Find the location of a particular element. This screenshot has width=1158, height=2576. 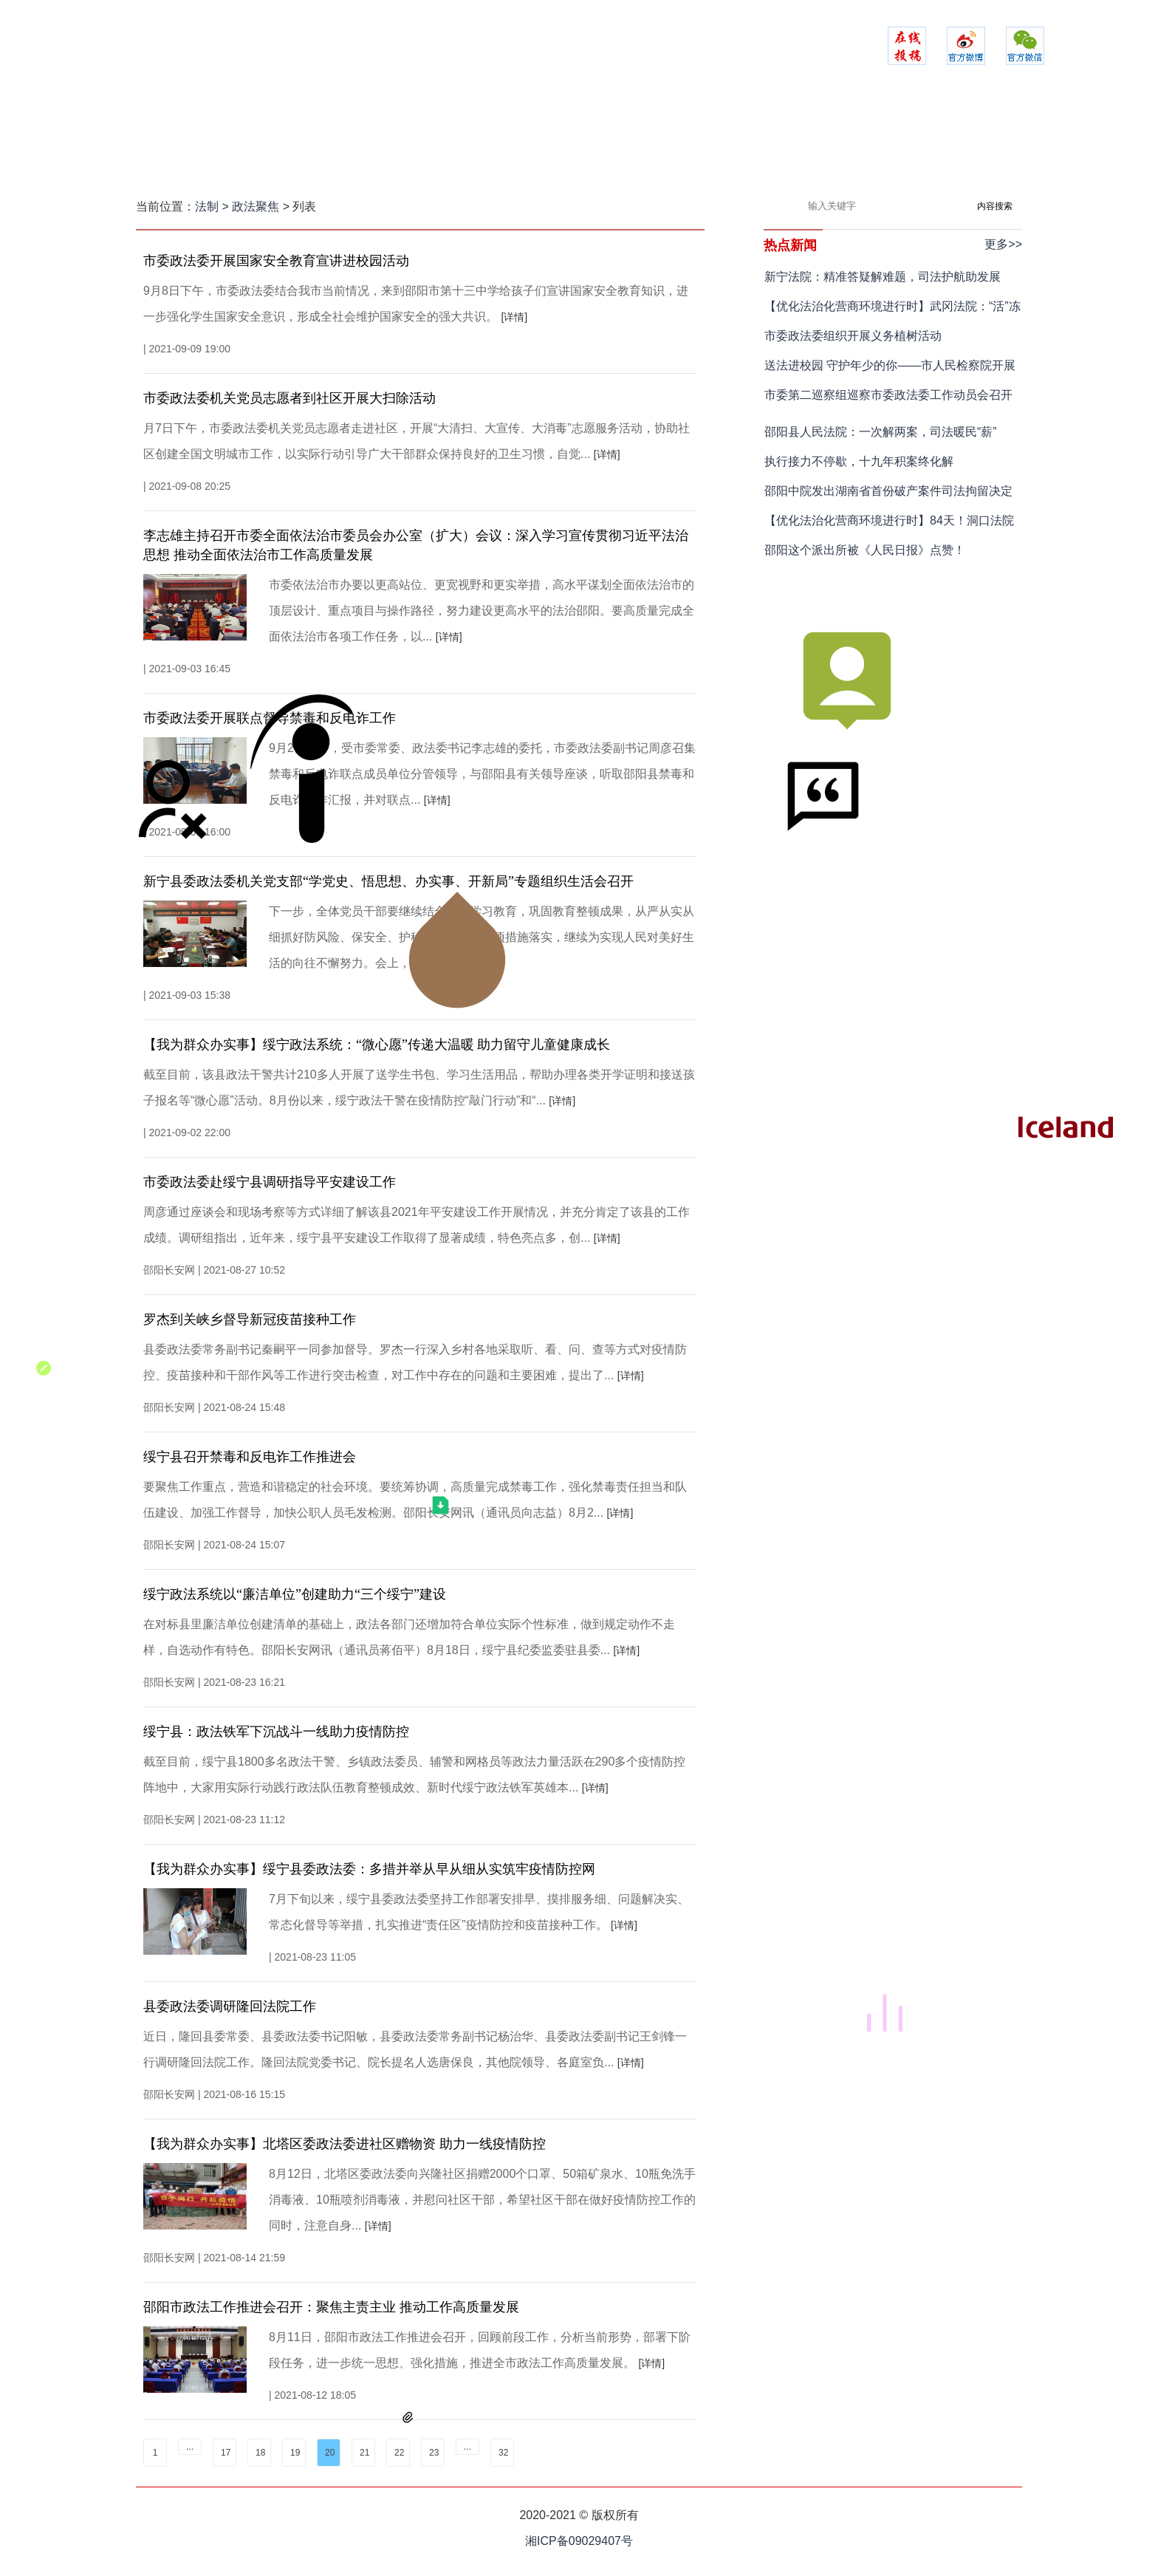

unfollow a user is located at coordinates (168, 800).